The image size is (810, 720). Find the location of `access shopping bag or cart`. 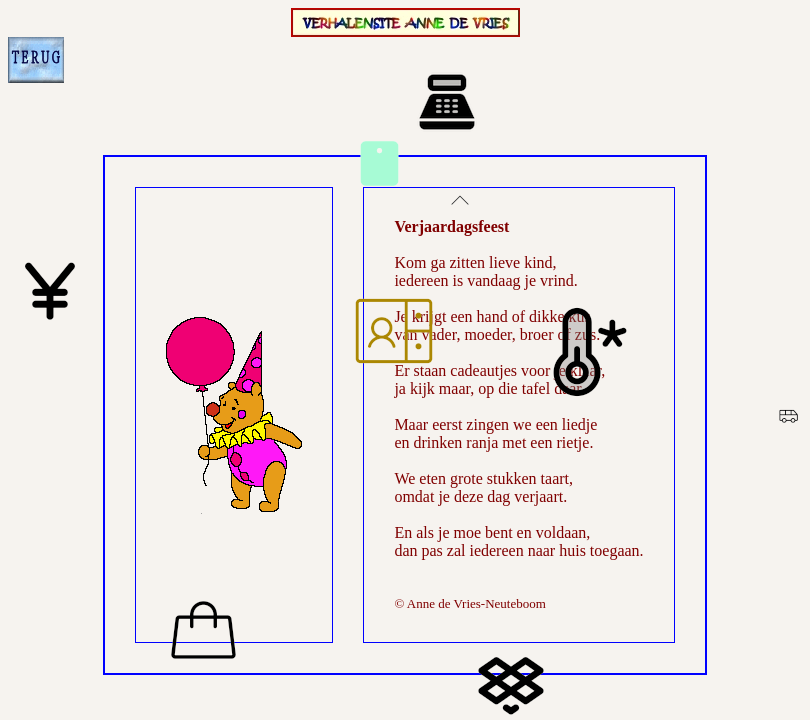

access shopping bag or cart is located at coordinates (203, 633).